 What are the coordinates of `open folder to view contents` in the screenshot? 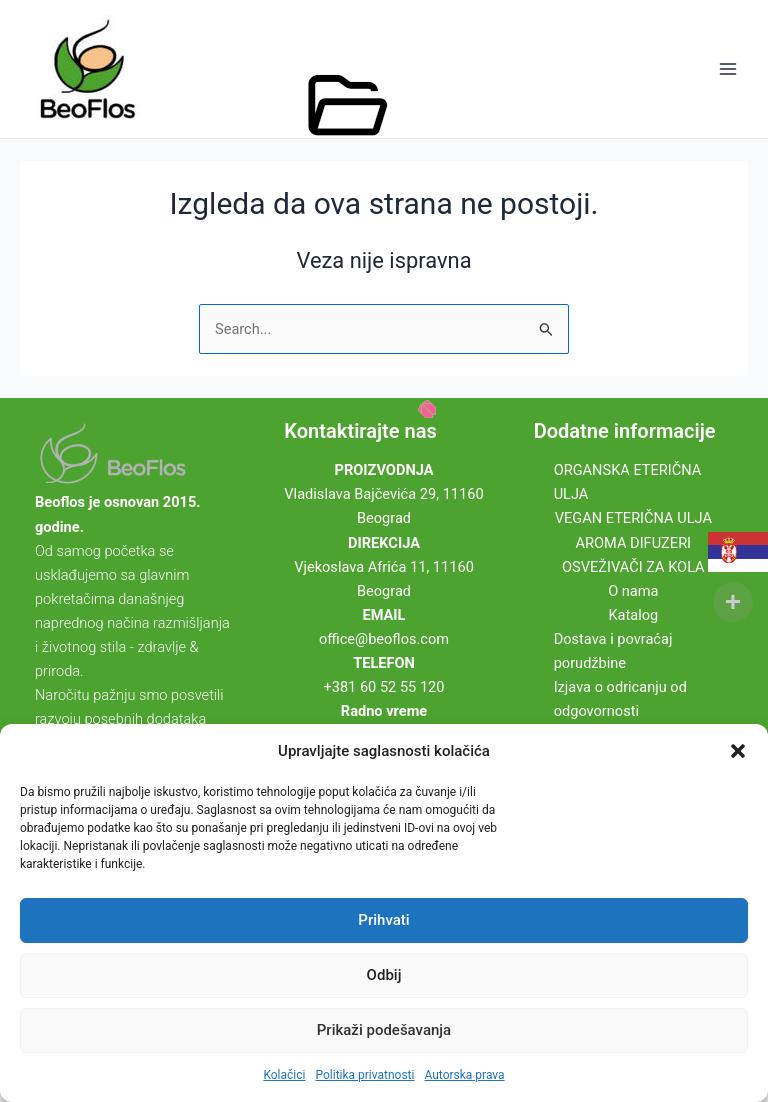 It's located at (345, 107).